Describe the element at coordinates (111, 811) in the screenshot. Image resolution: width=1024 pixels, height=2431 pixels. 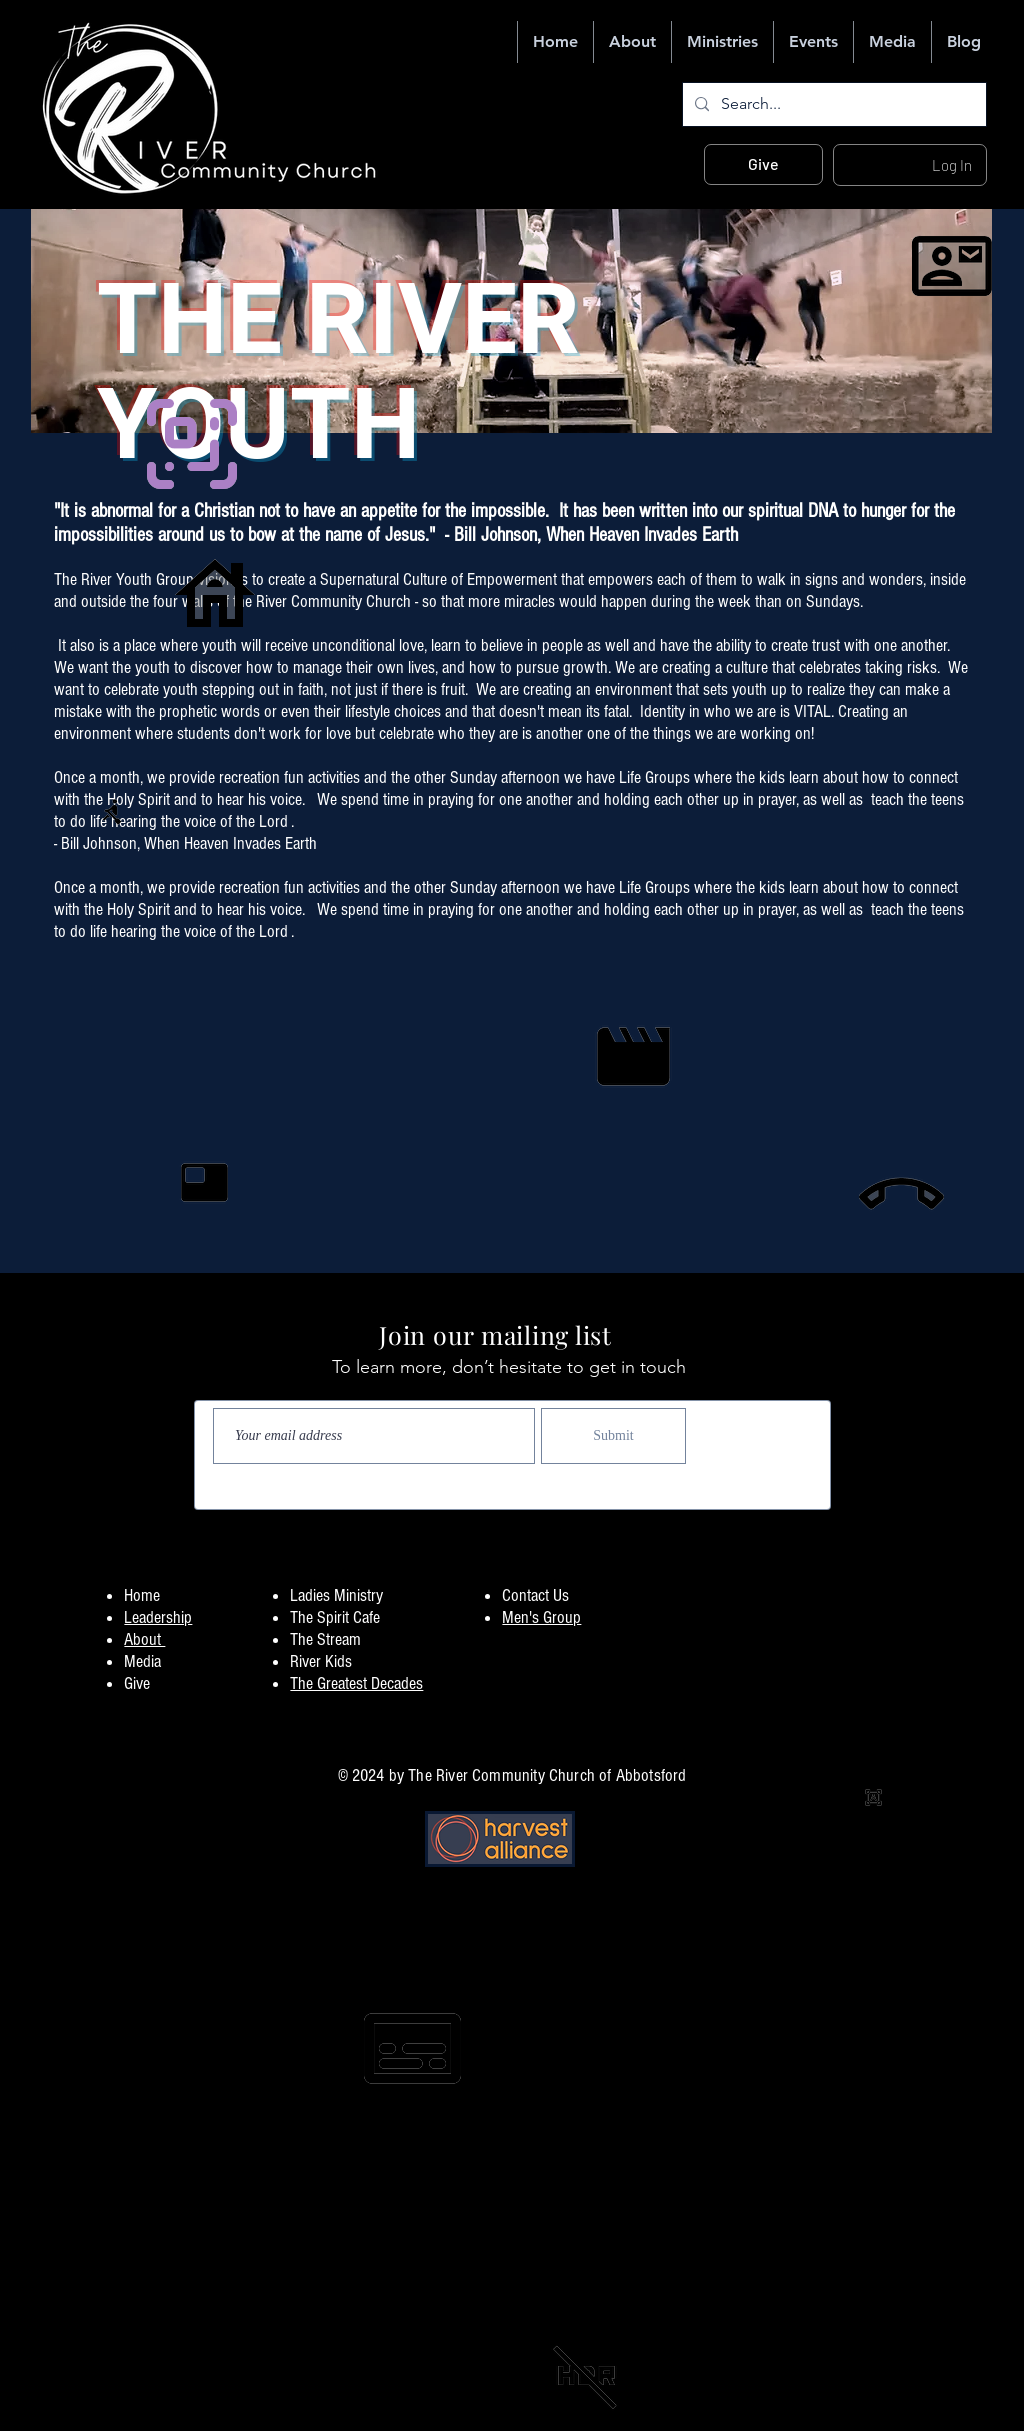
I see `access rowing or kayaking activities` at that location.